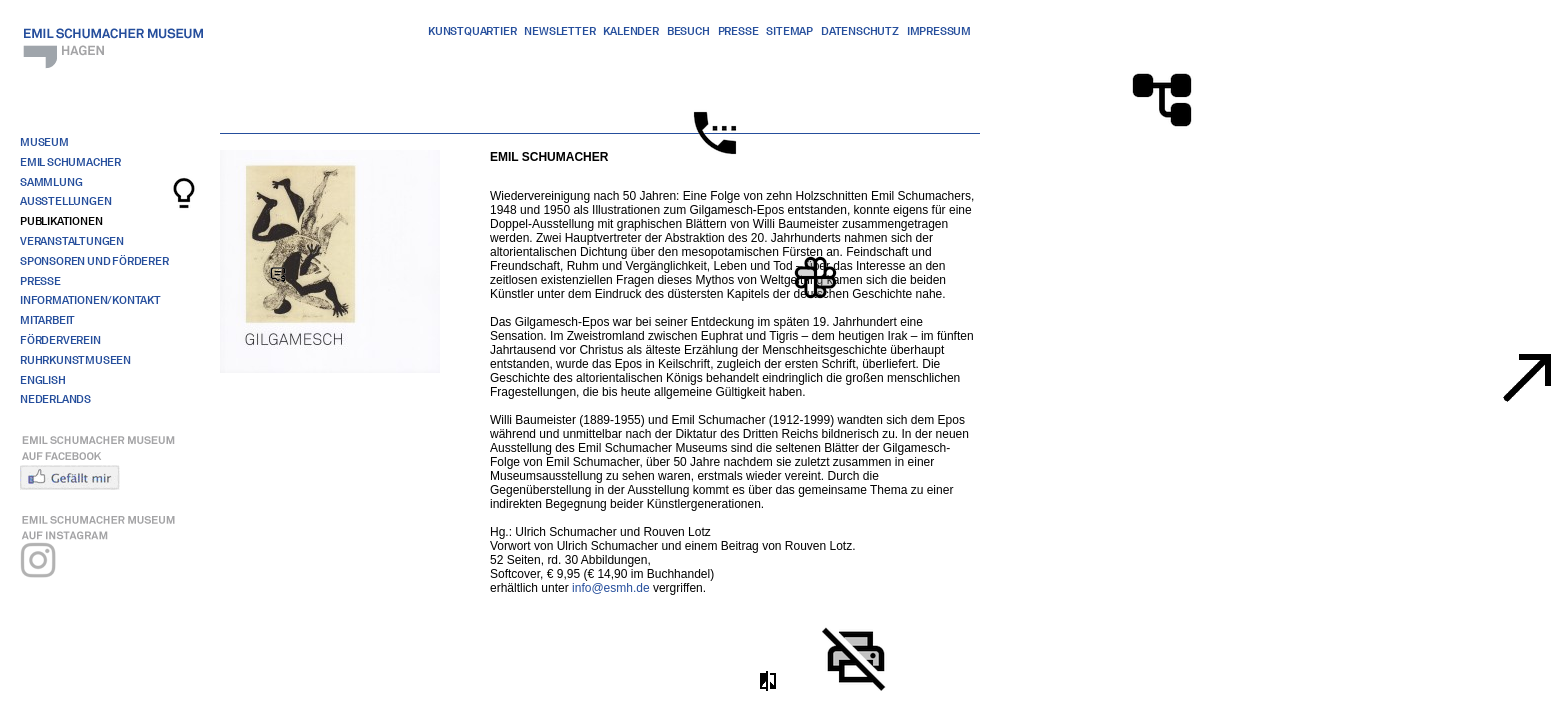 The width and height of the screenshot is (1568, 720). What do you see at coordinates (1162, 100) in the screenshot?
I see `view project hierarchy or structure` at bounding box center [1162, 100].